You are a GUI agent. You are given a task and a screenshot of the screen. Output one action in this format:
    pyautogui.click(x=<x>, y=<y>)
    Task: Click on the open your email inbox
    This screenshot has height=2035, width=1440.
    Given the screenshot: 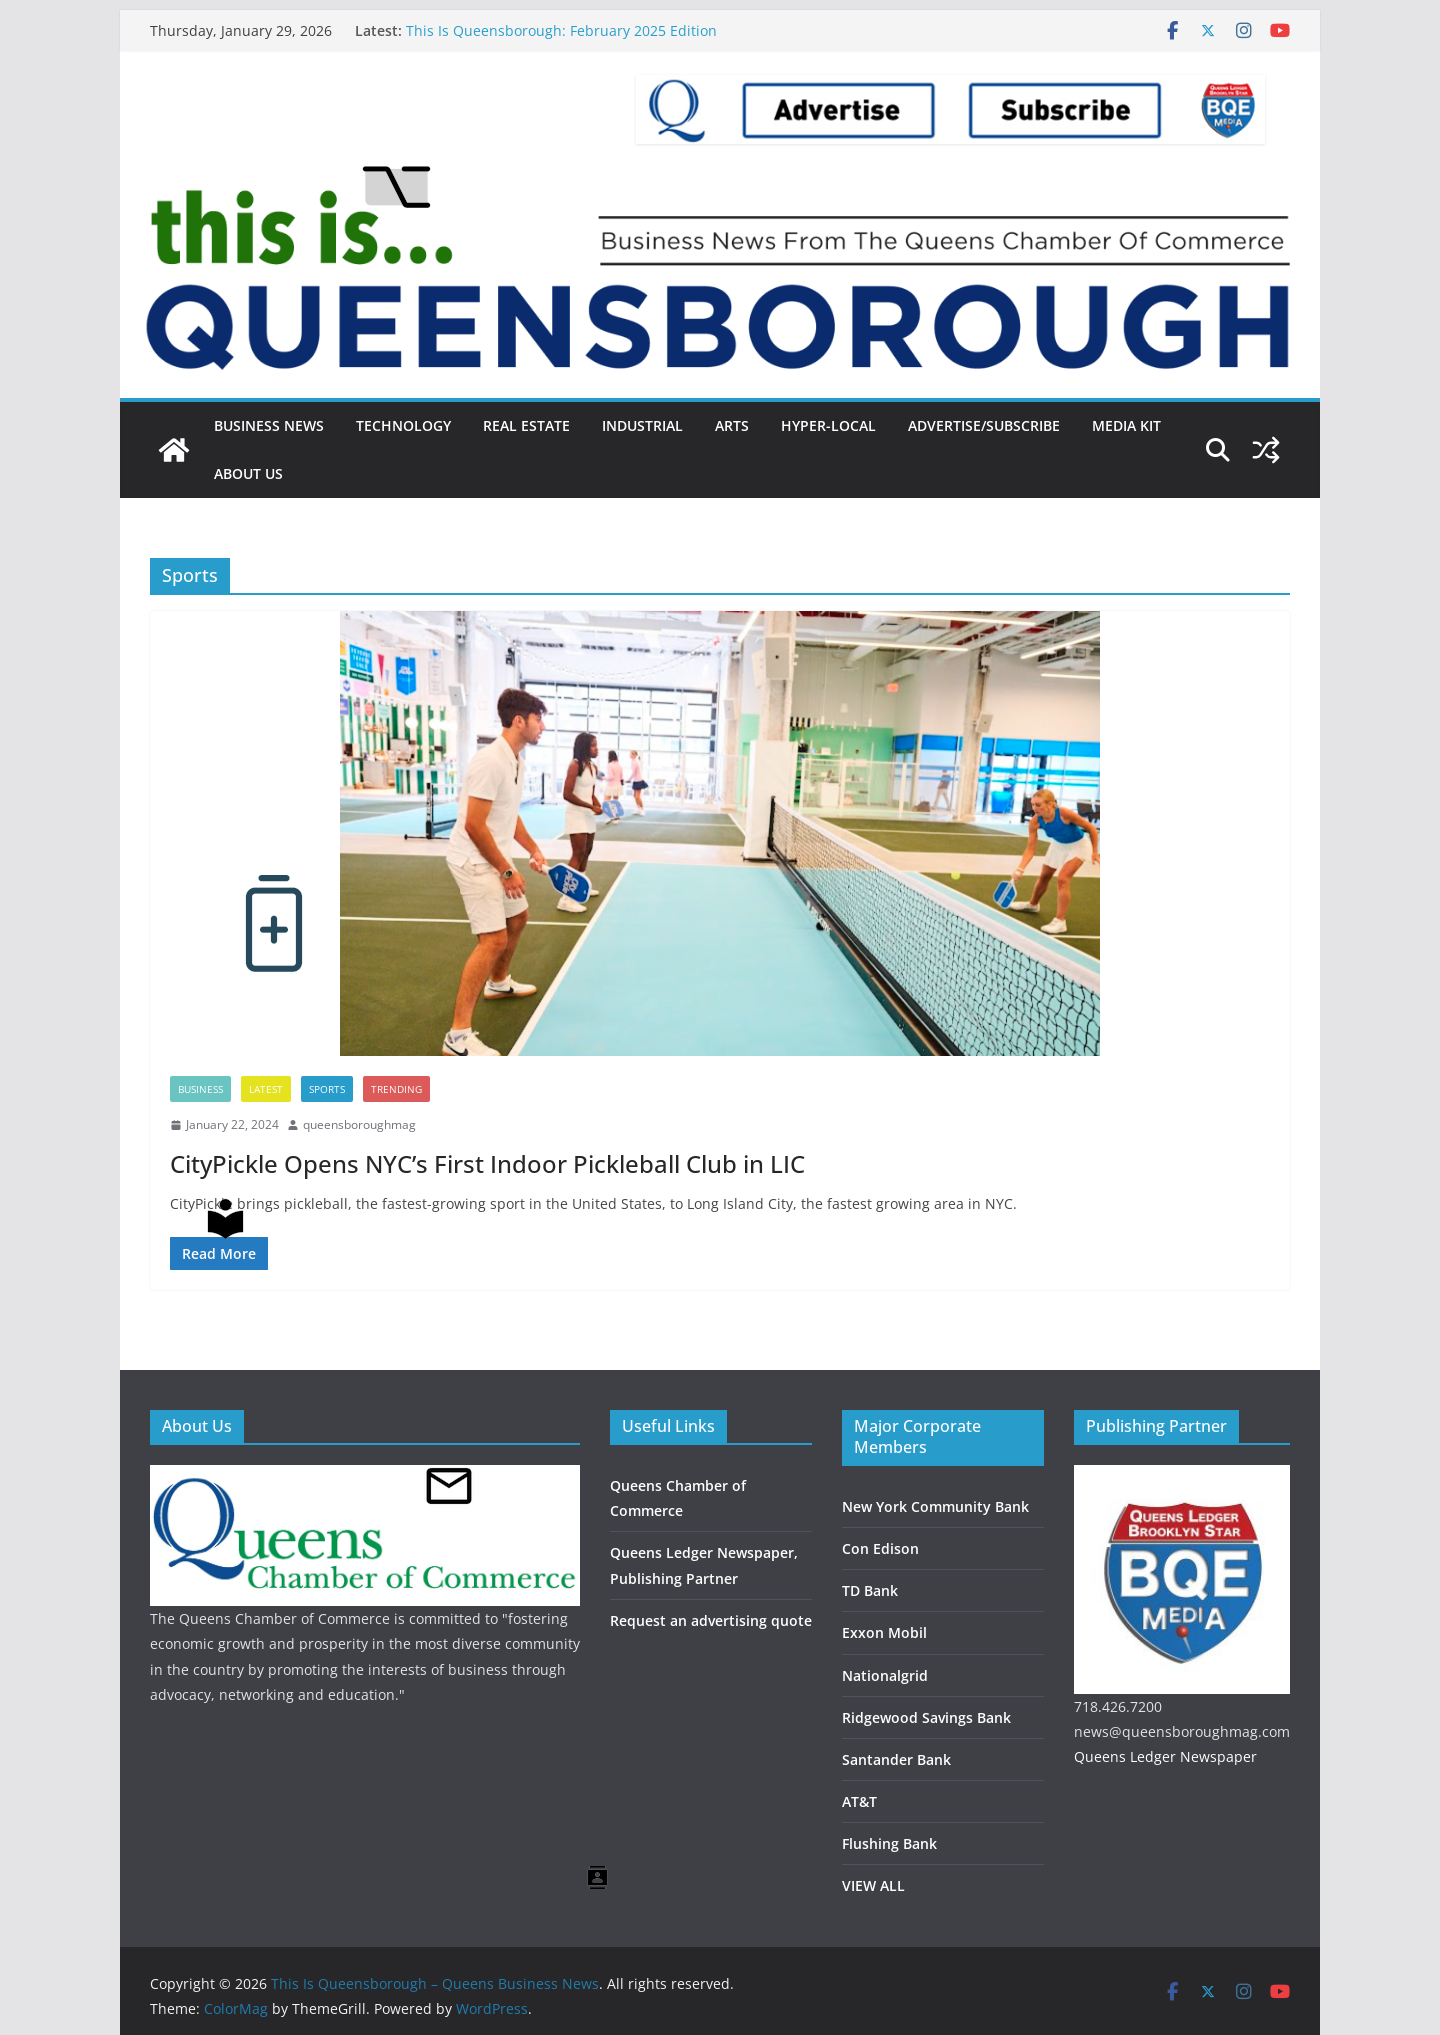 What is the action you would take?
    pyautogui.click(x=449, y=1486)
    